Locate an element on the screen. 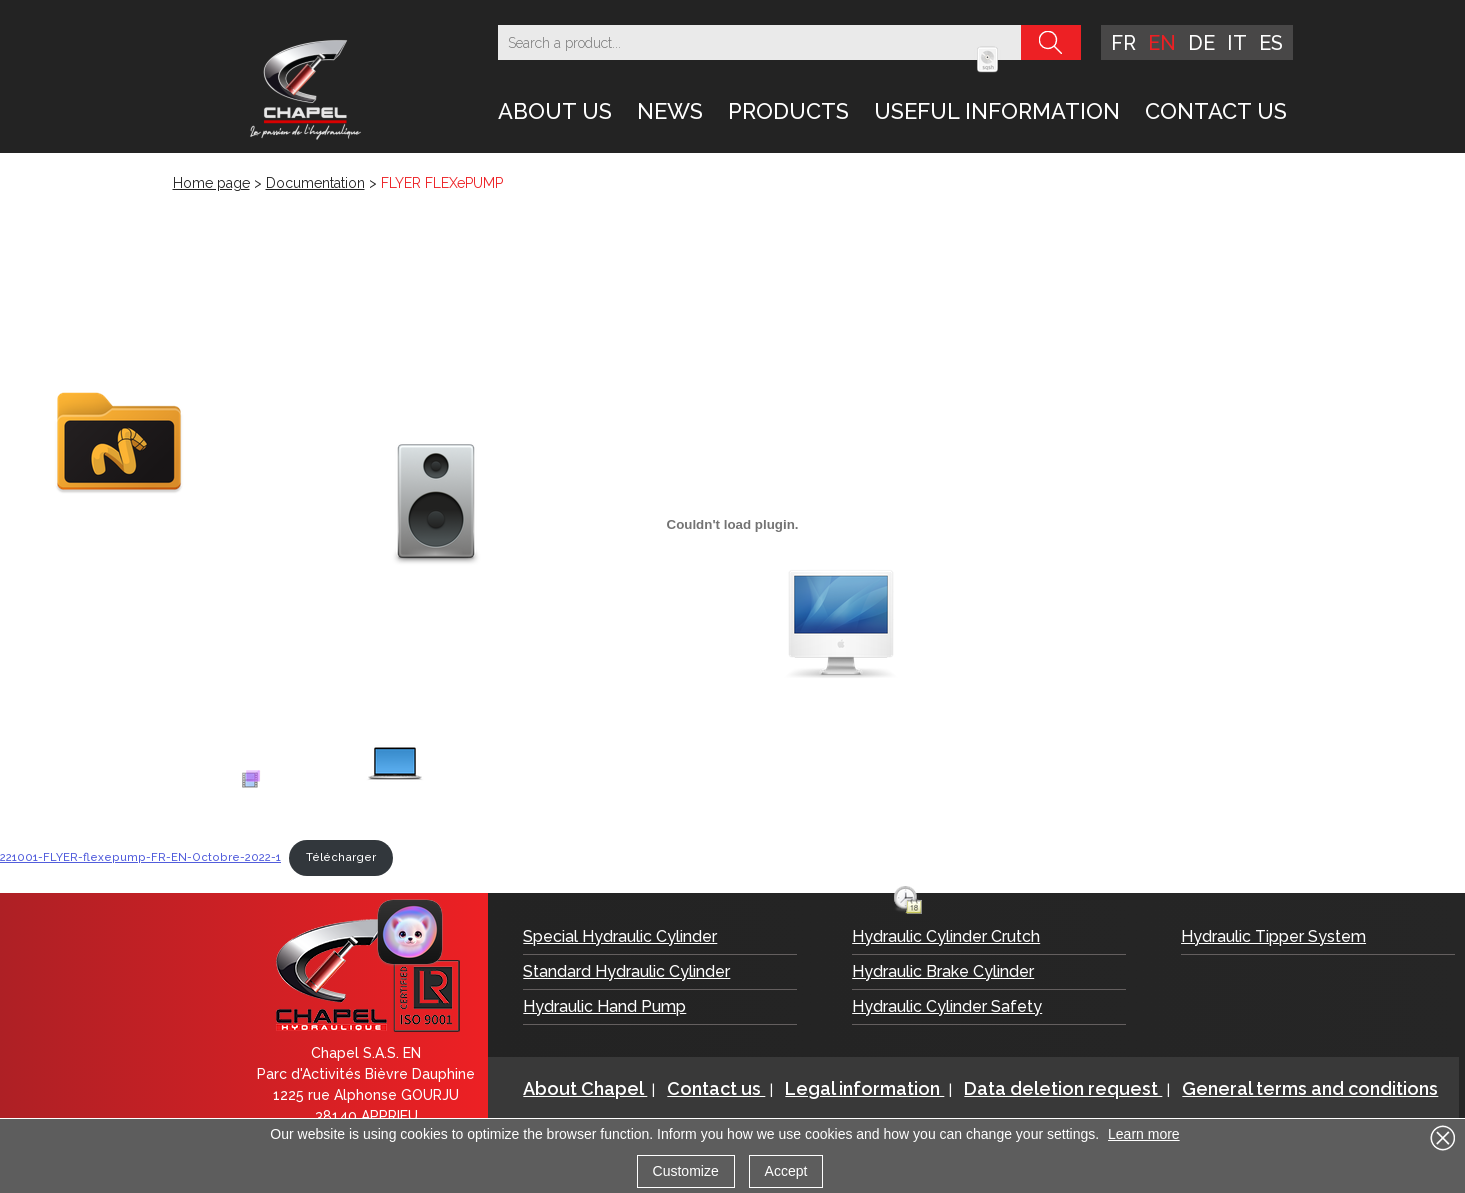 This screenshot has width=1465, height=1193. access sound or audio settings is located at coordinates (436, 501).